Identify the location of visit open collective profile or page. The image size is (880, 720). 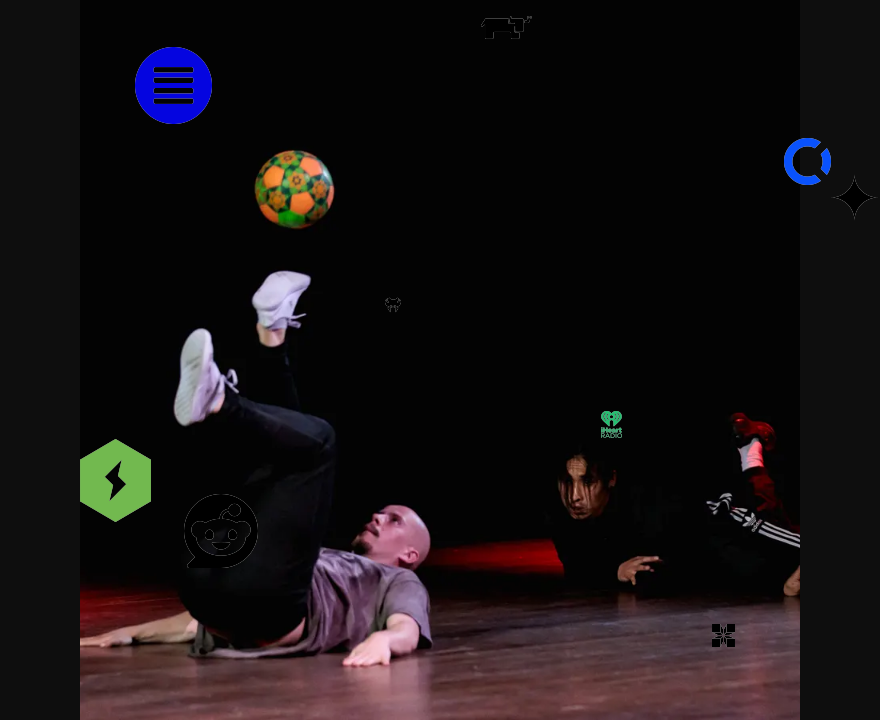
(807, 161).